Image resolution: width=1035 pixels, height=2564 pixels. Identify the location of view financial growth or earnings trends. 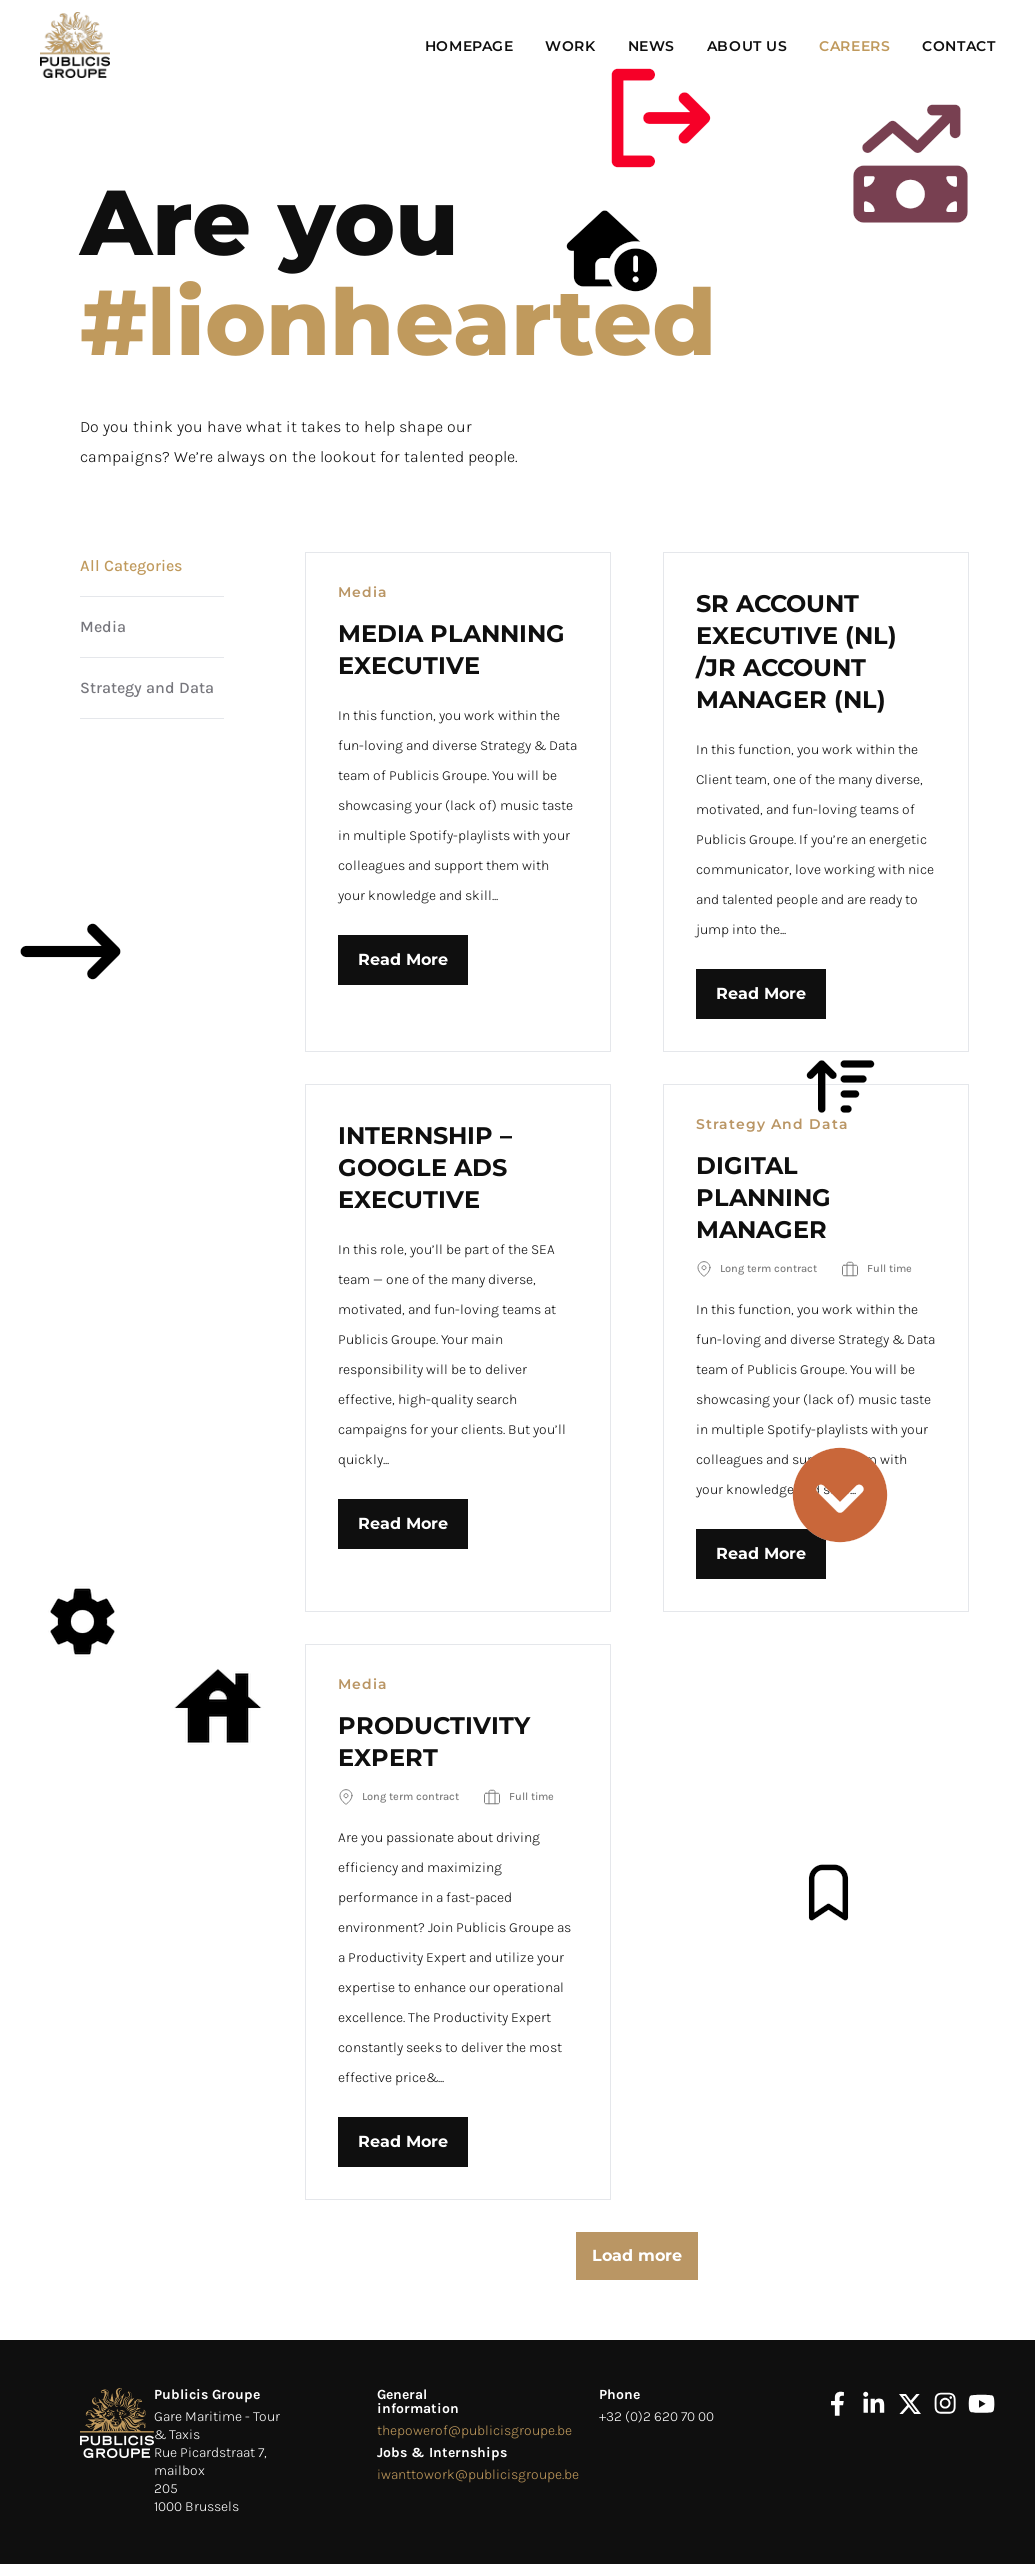
(910, 165).